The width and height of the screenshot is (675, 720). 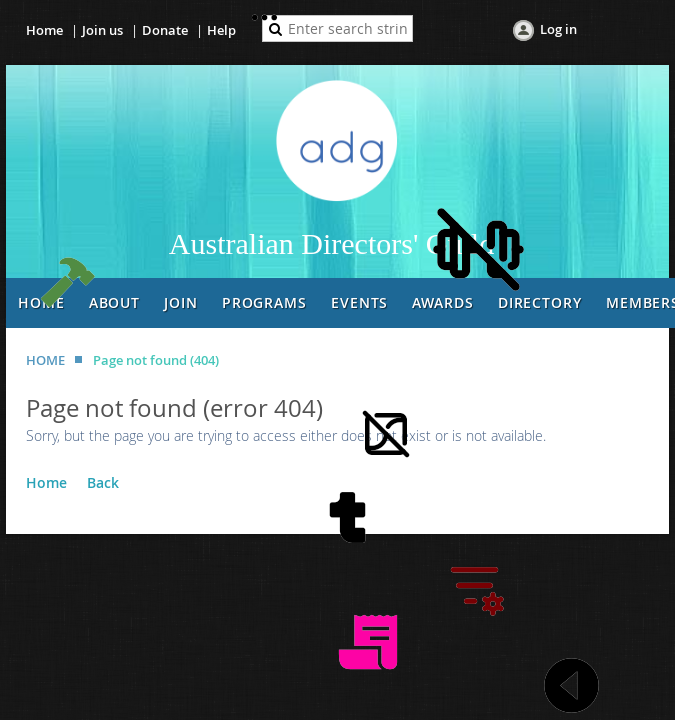 What do you see at coordinates (68, 282) in the screenshot?
I see `access tools or settings` at bounding box center [68, 282].